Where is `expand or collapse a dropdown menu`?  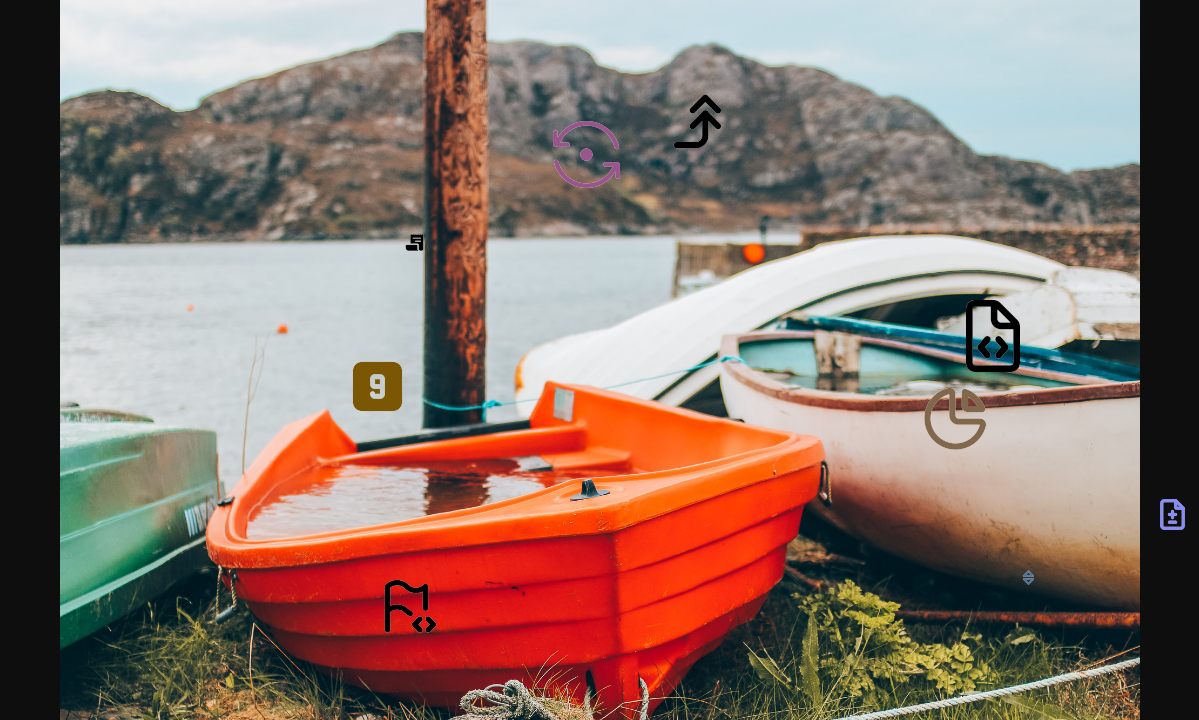 expand or collapse a dropdown menu is located at coordinates (1028, 577).